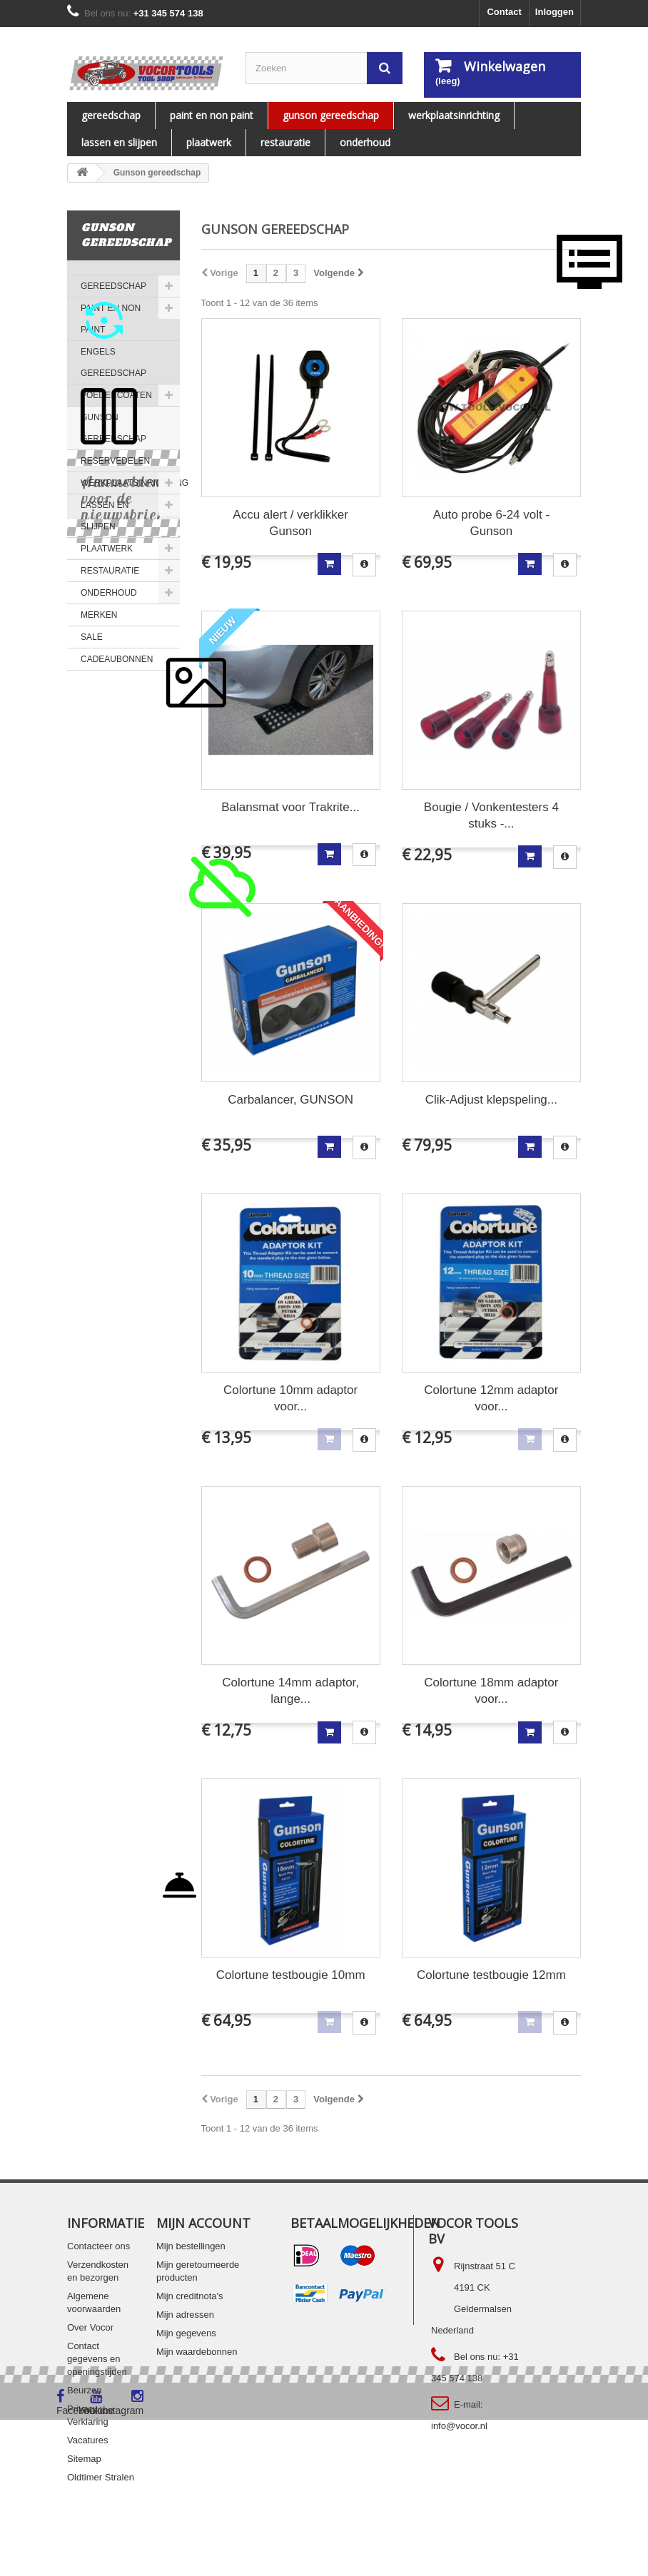 This screenshot has height=2576, width=648. What do you see at coordinates (179, 1885) in the screenshot?
I see `request concierge or front desk assistance` at bounding box center [179, 1885].